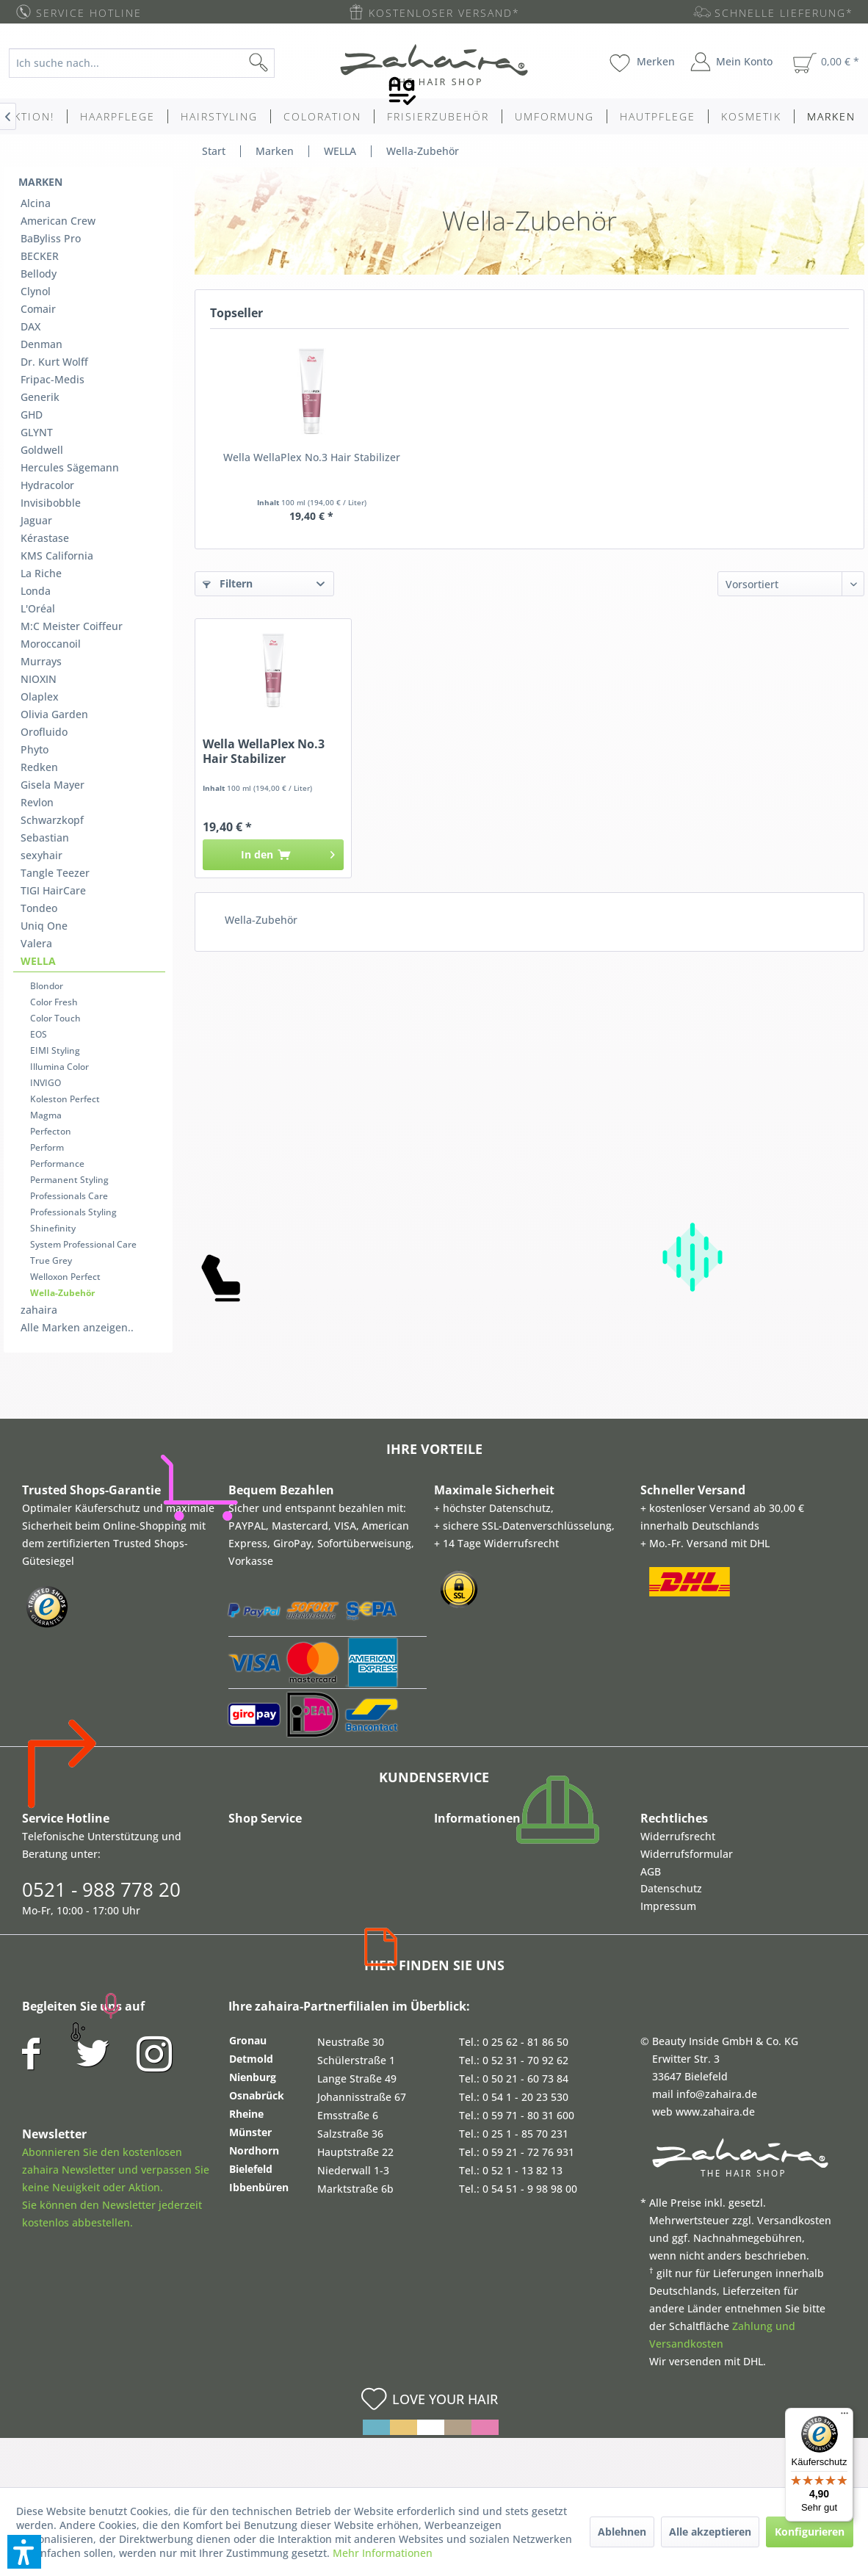 The image size is (868, 2576). Describe the element at coordinates (692, 1257) in the screenshot. I see `open google podcasts app` at that location.